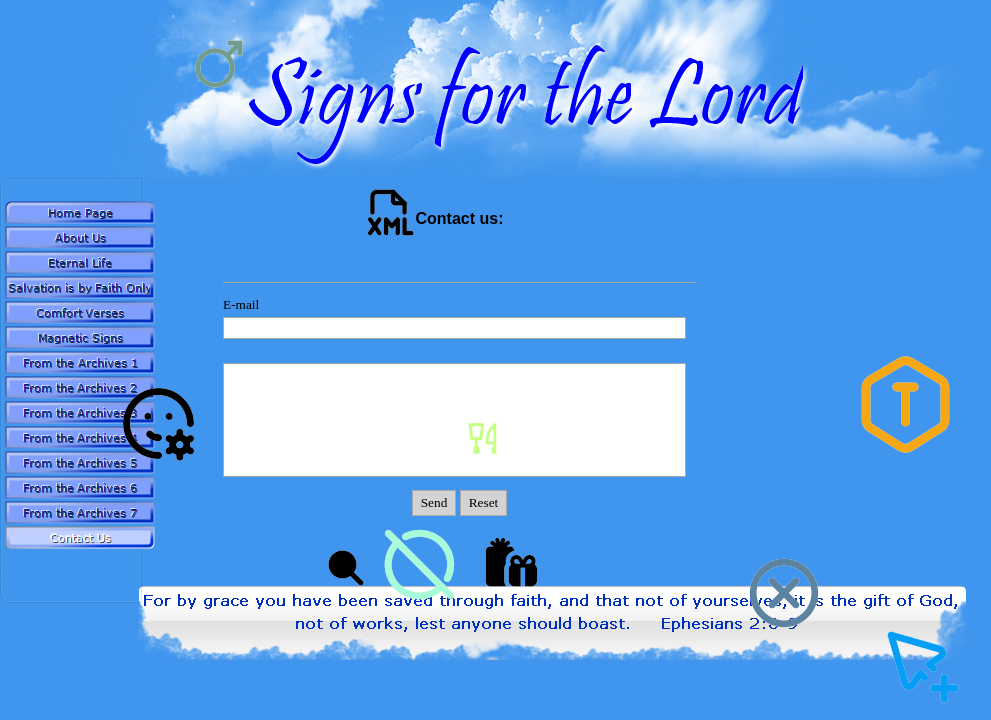 This screenshot has width=991, height=720. I want to click on access cooking or recipe features, so click(482, 438).